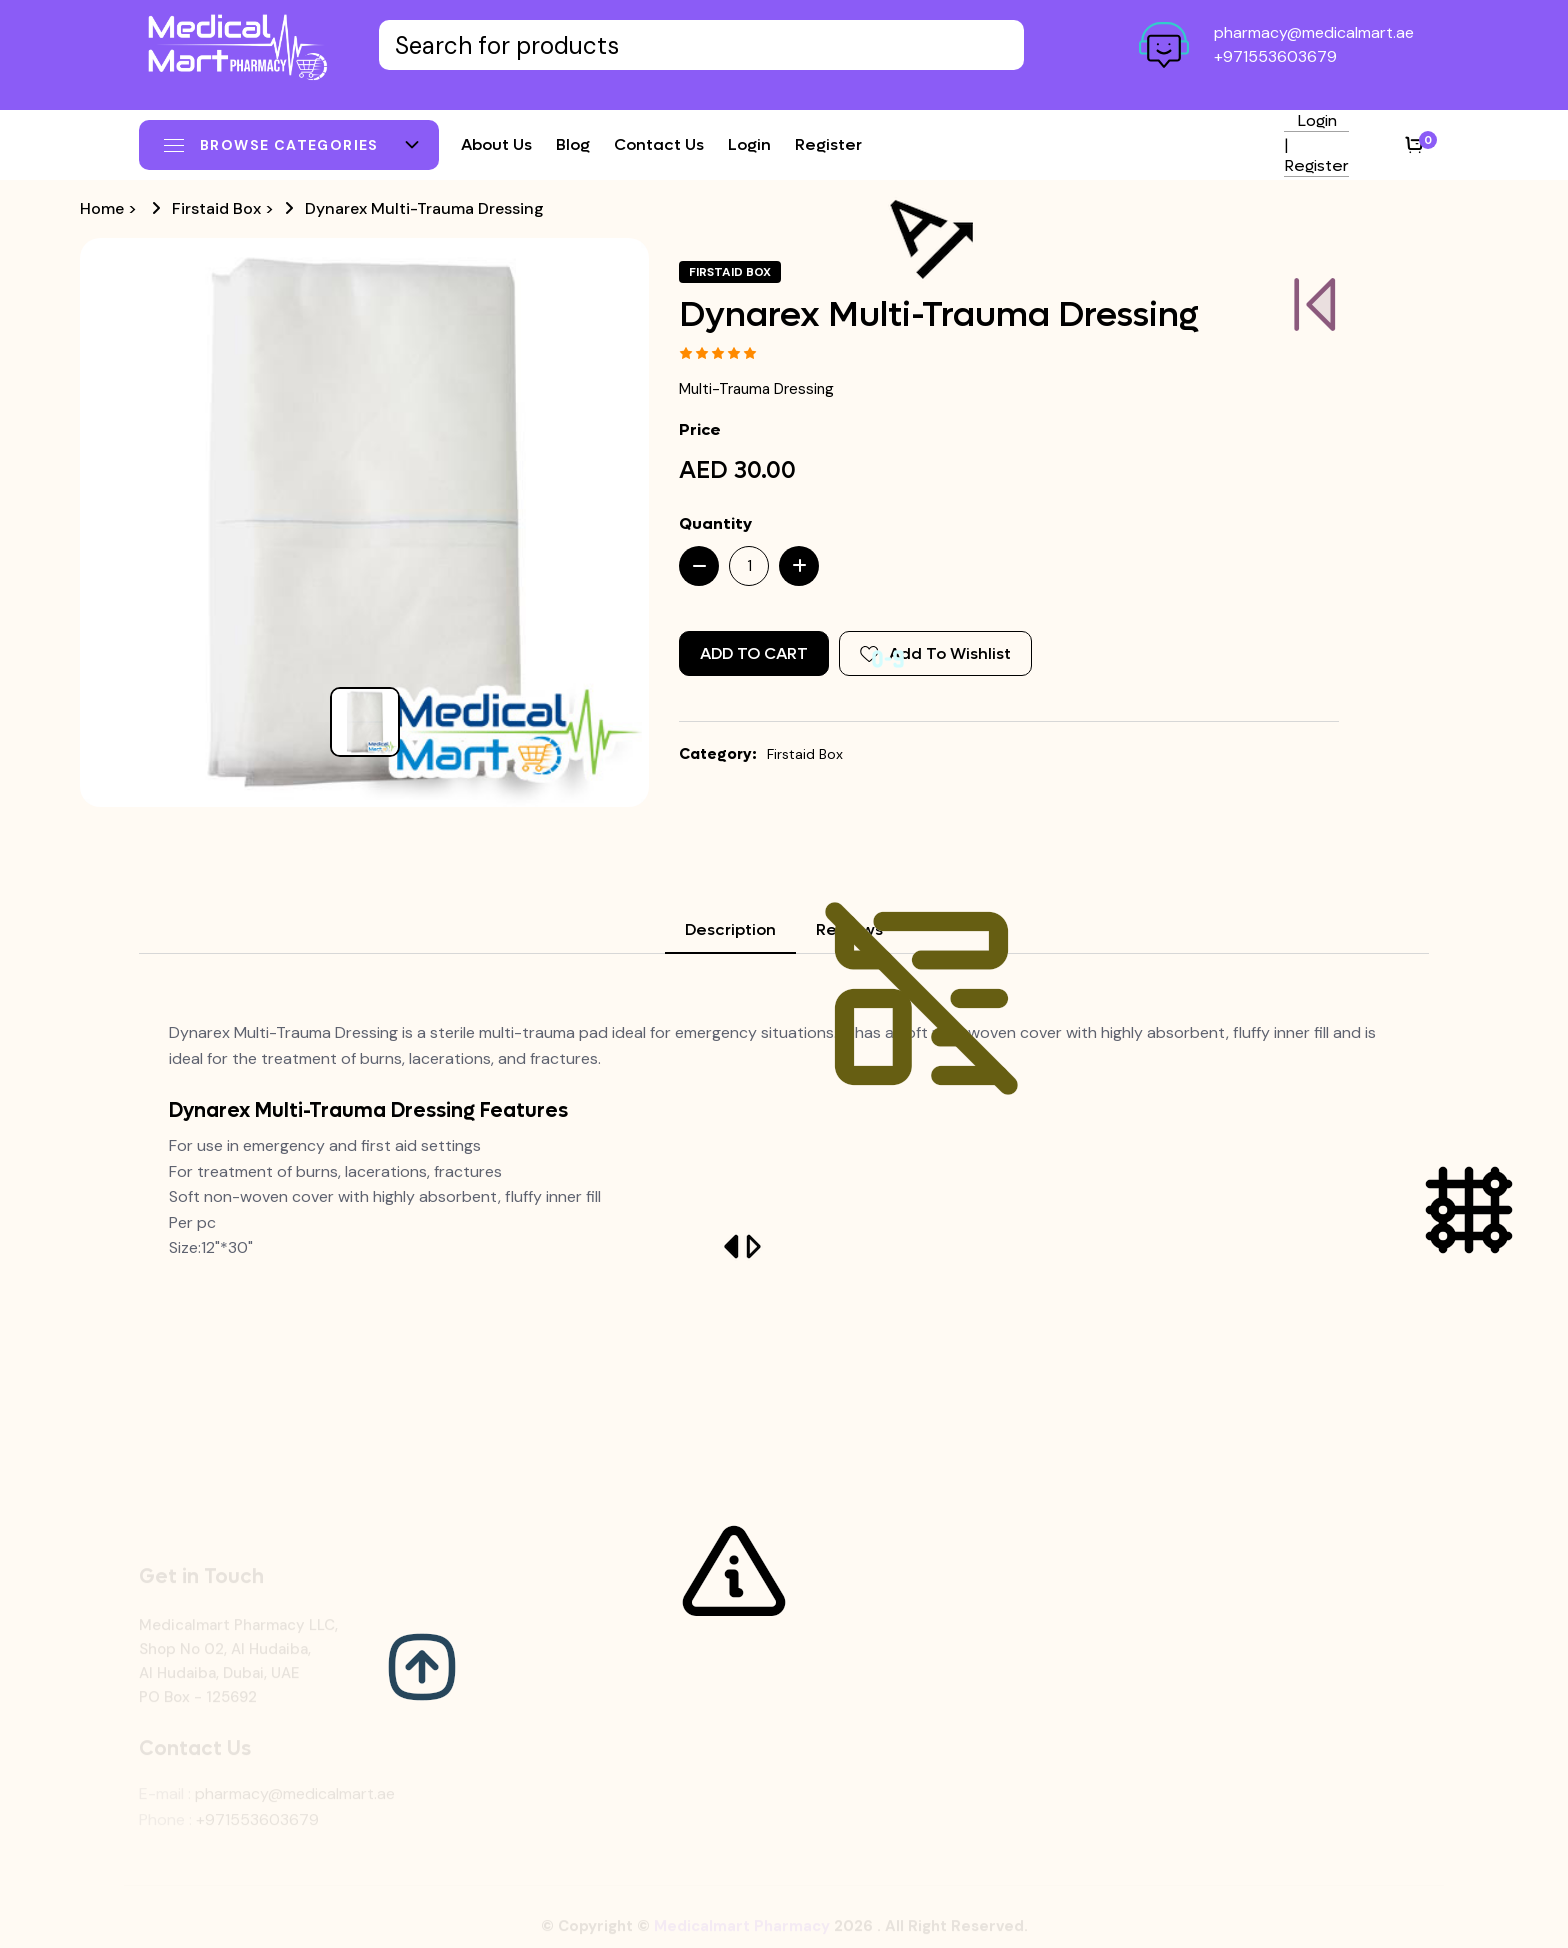 The image size is (1568, 1948). I want to click on upload a file or document, so click(422, 1667).